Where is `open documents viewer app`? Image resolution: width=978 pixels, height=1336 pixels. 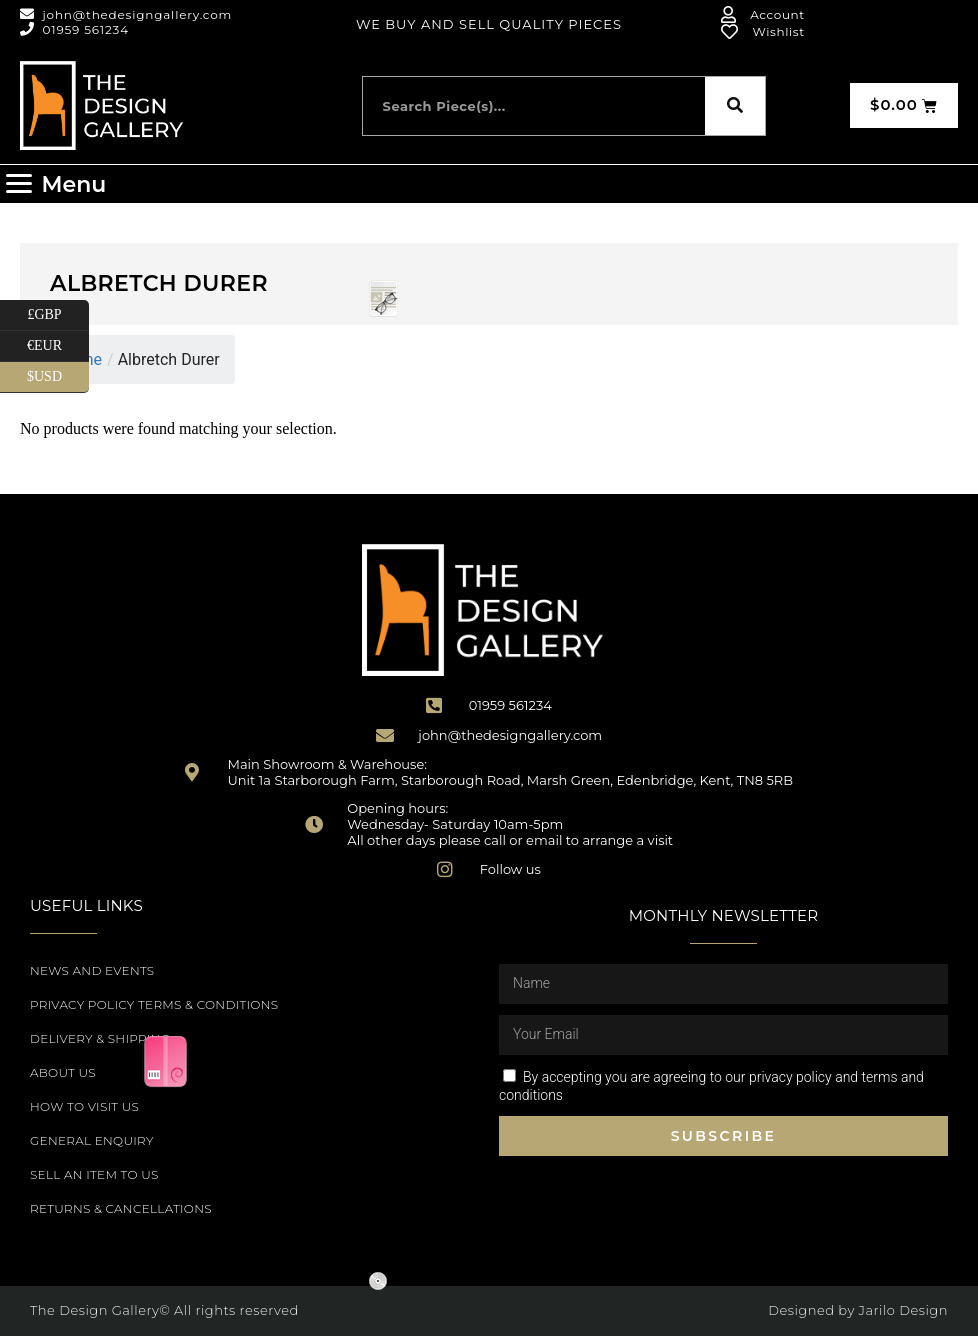
open documents viewer app is located at coordinates (383, 298).